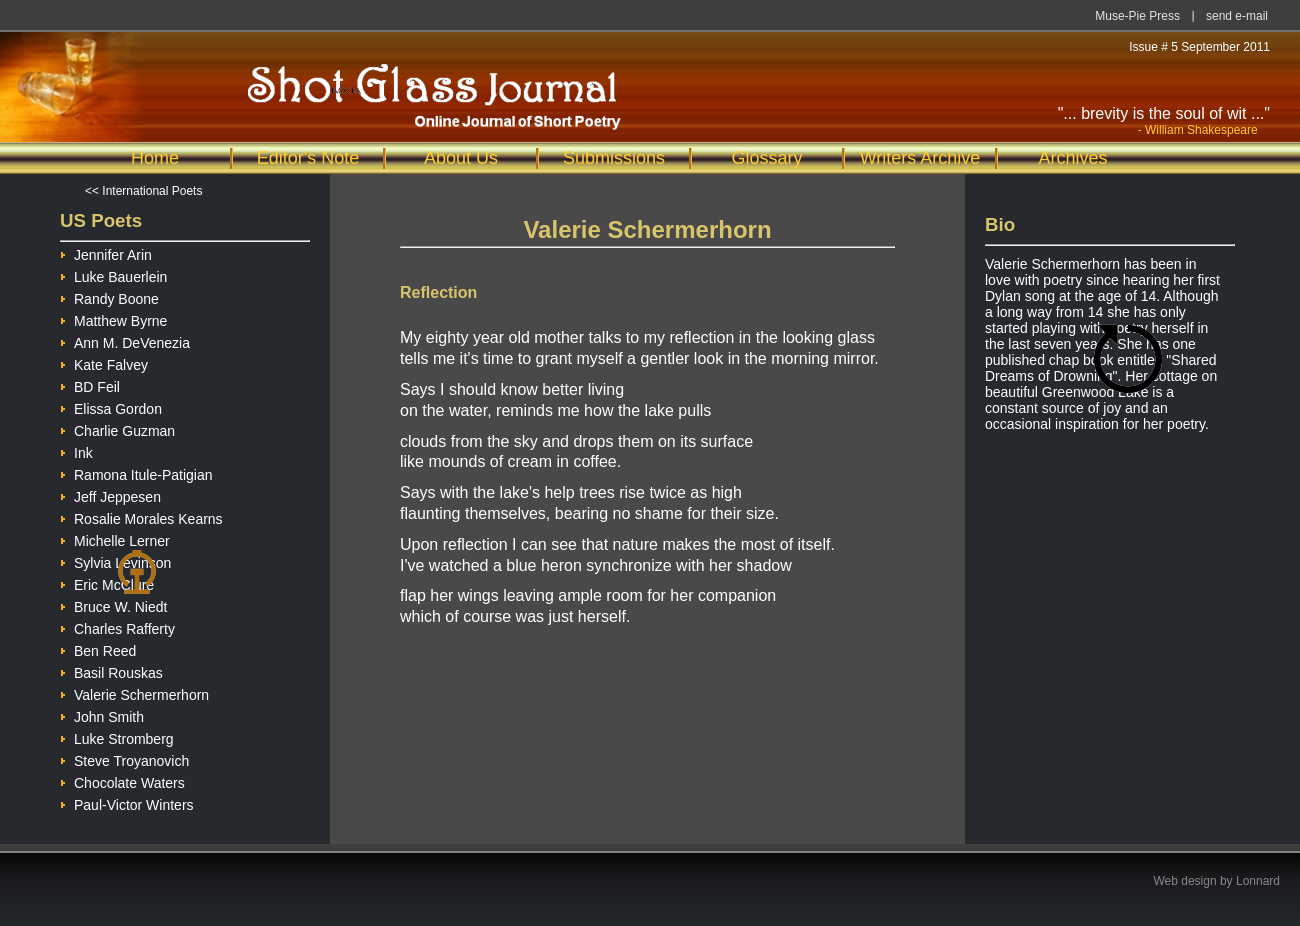 This screenshot has height=926, width=1300. What do you see at coordinates (346, 90) in the screenshot?
I see `Nokia brand logo` at bounding box center [346, 90].